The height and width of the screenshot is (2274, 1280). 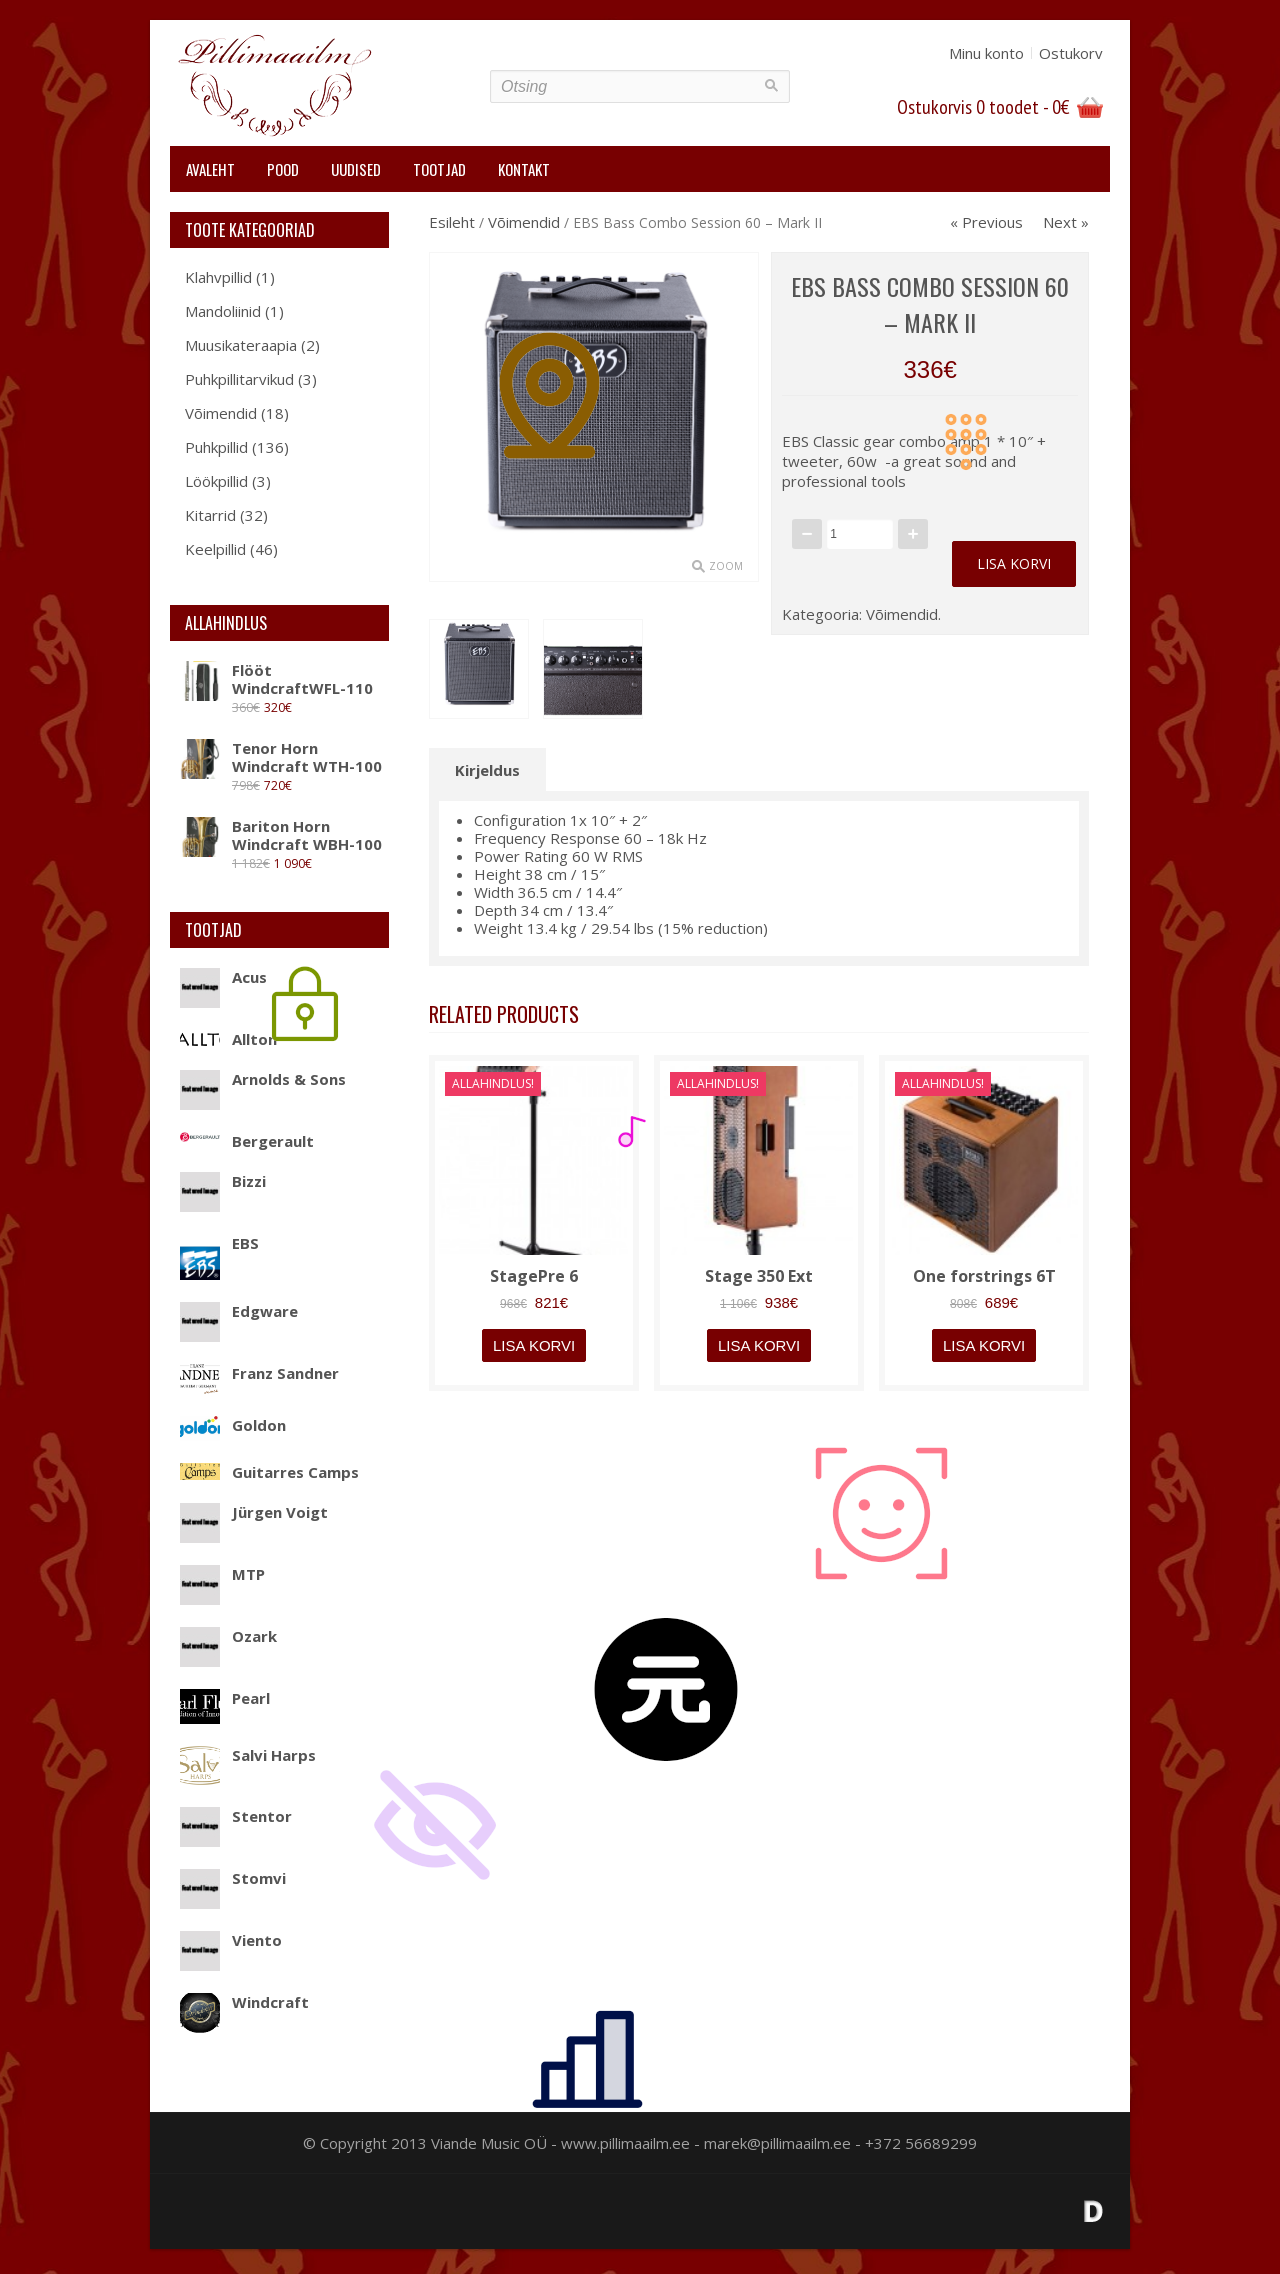 I want to click on hide password or sensitive content, so click(x=435, y=1825).